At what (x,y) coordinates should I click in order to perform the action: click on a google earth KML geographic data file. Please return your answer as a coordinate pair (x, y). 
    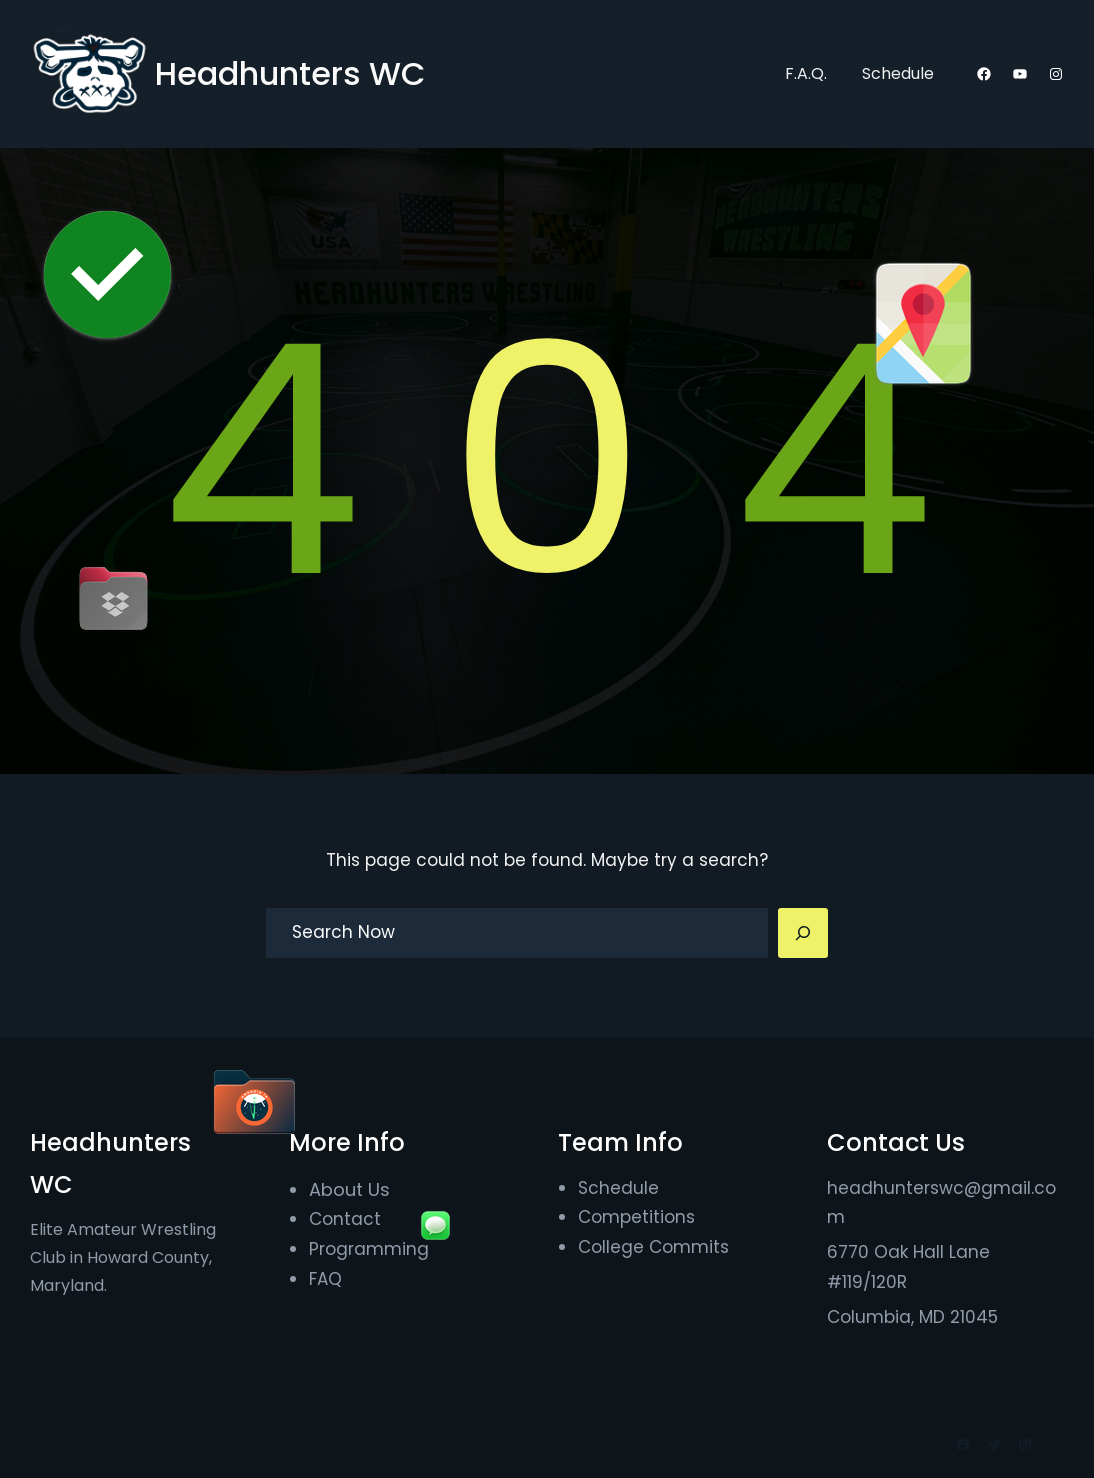
    Looking at the image, I should click on (923, 323).